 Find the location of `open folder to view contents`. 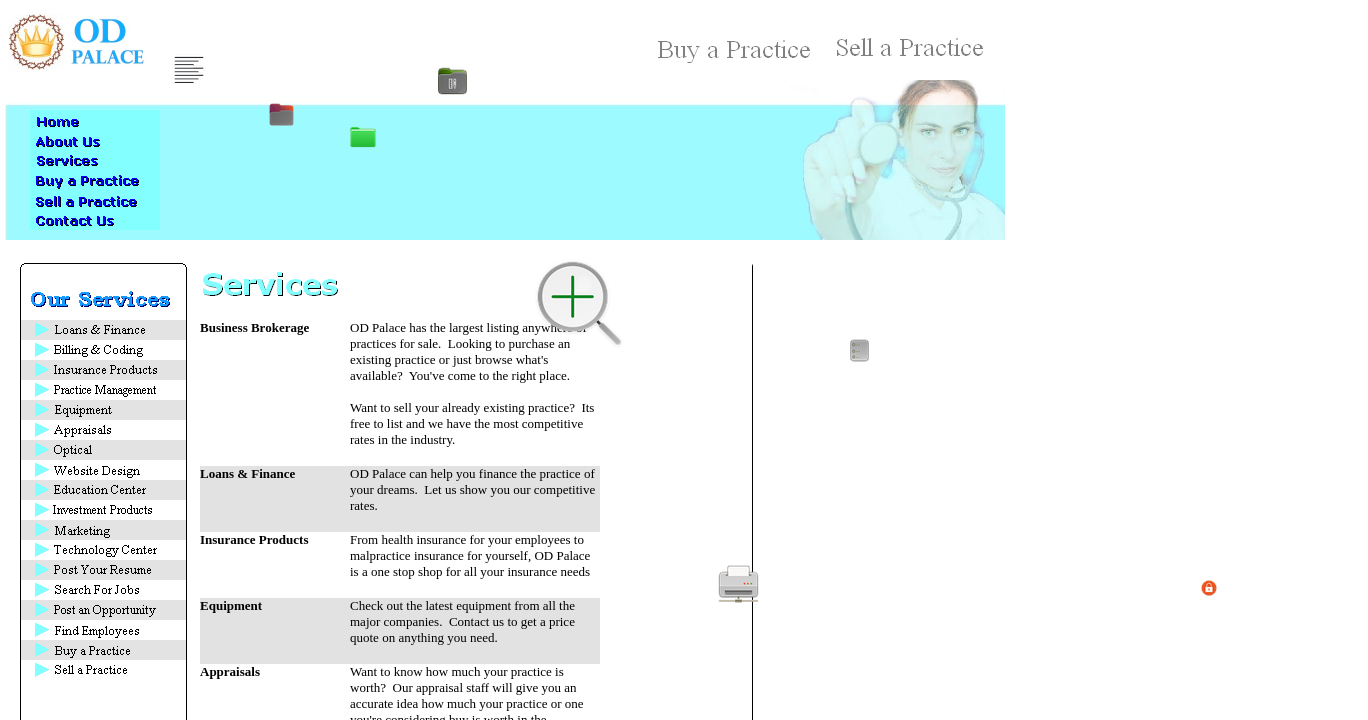

open folder to view contents is located at coordinates (363, 137).